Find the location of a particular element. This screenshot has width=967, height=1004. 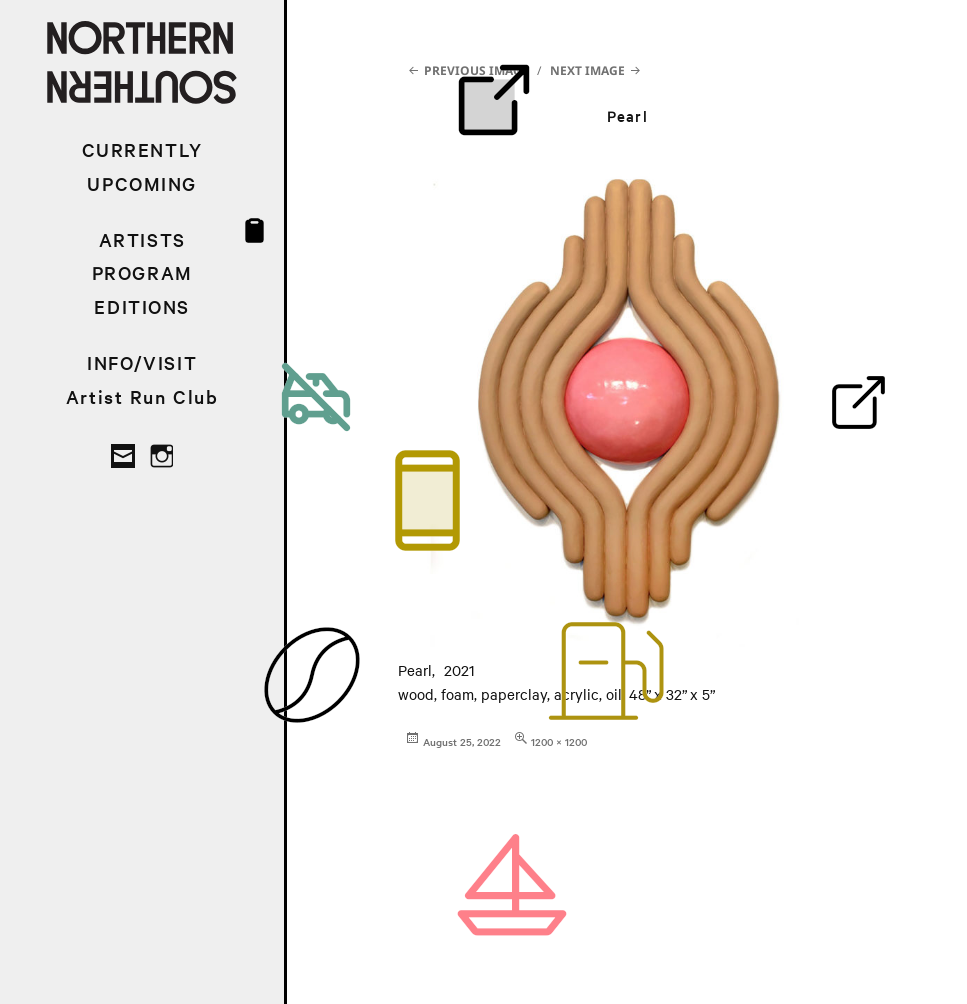

browse coffee shop locations is located at coordinates (312, 675).